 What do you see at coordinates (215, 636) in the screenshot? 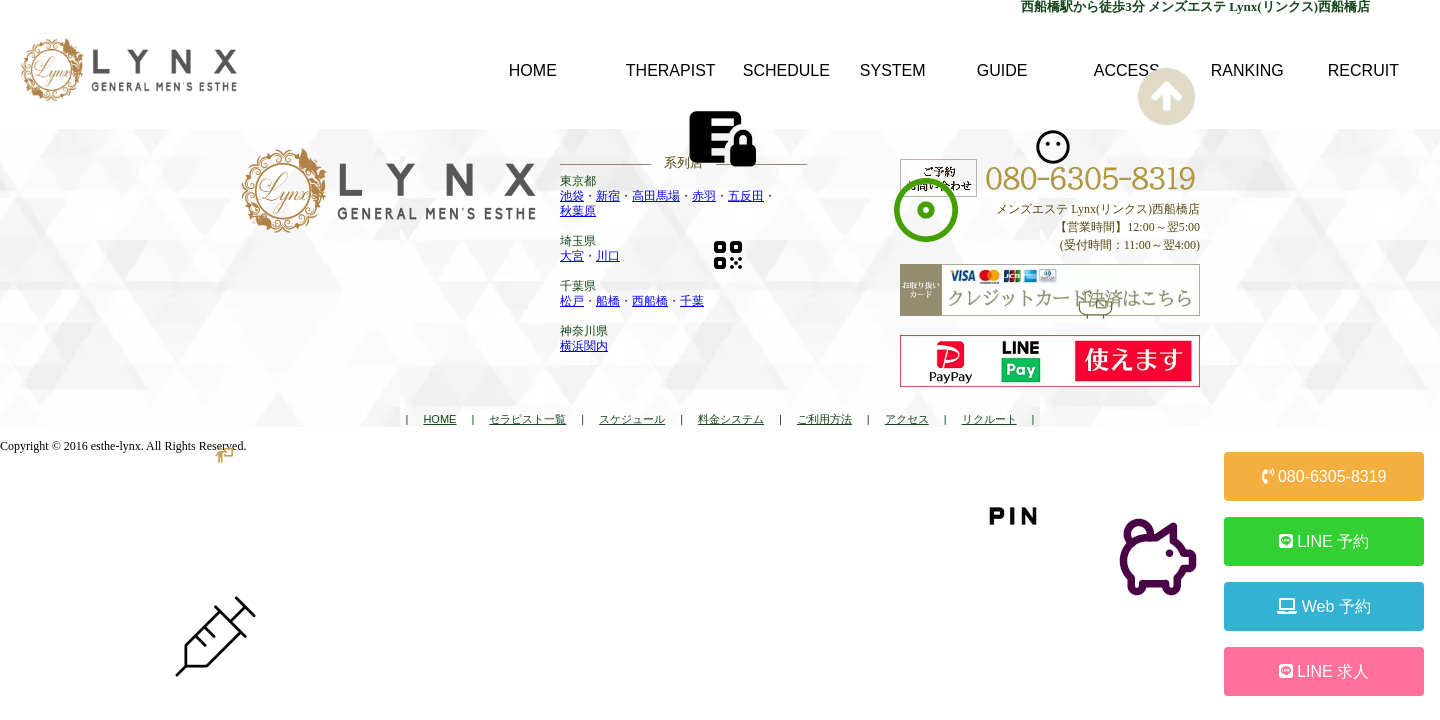
I see `access vaccination or immunization records` at bounding box center [215, 636].